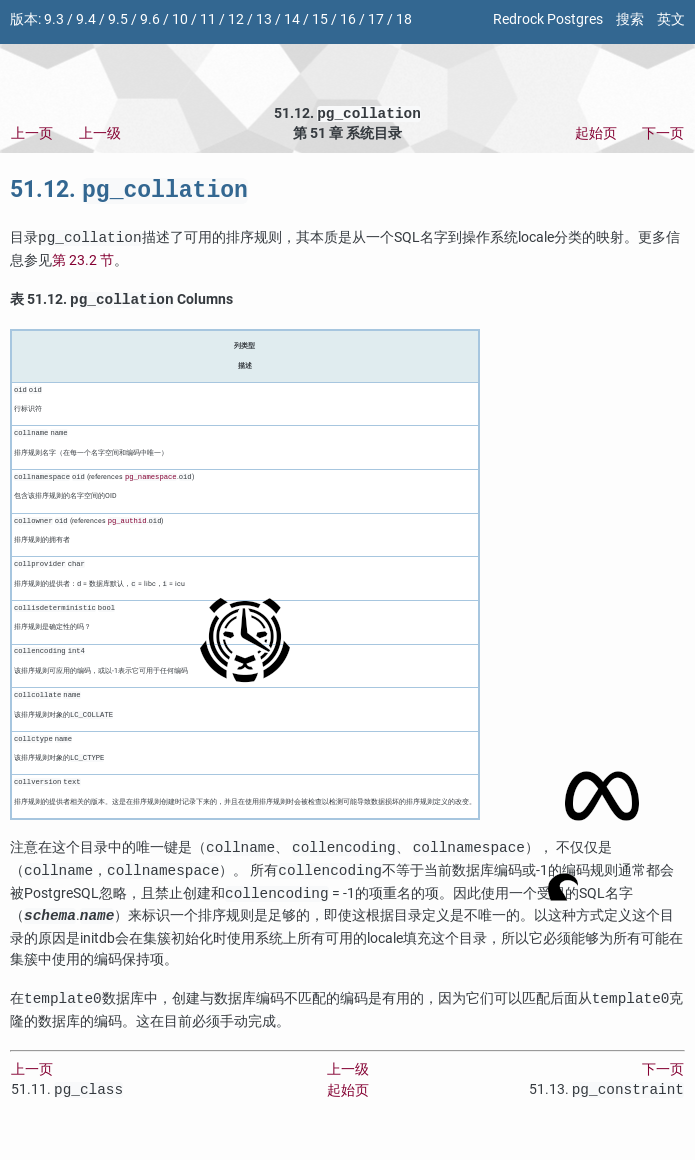 This screenshot has width=695, height=1160. I want to click on Meta company logo, so click(602, 796).